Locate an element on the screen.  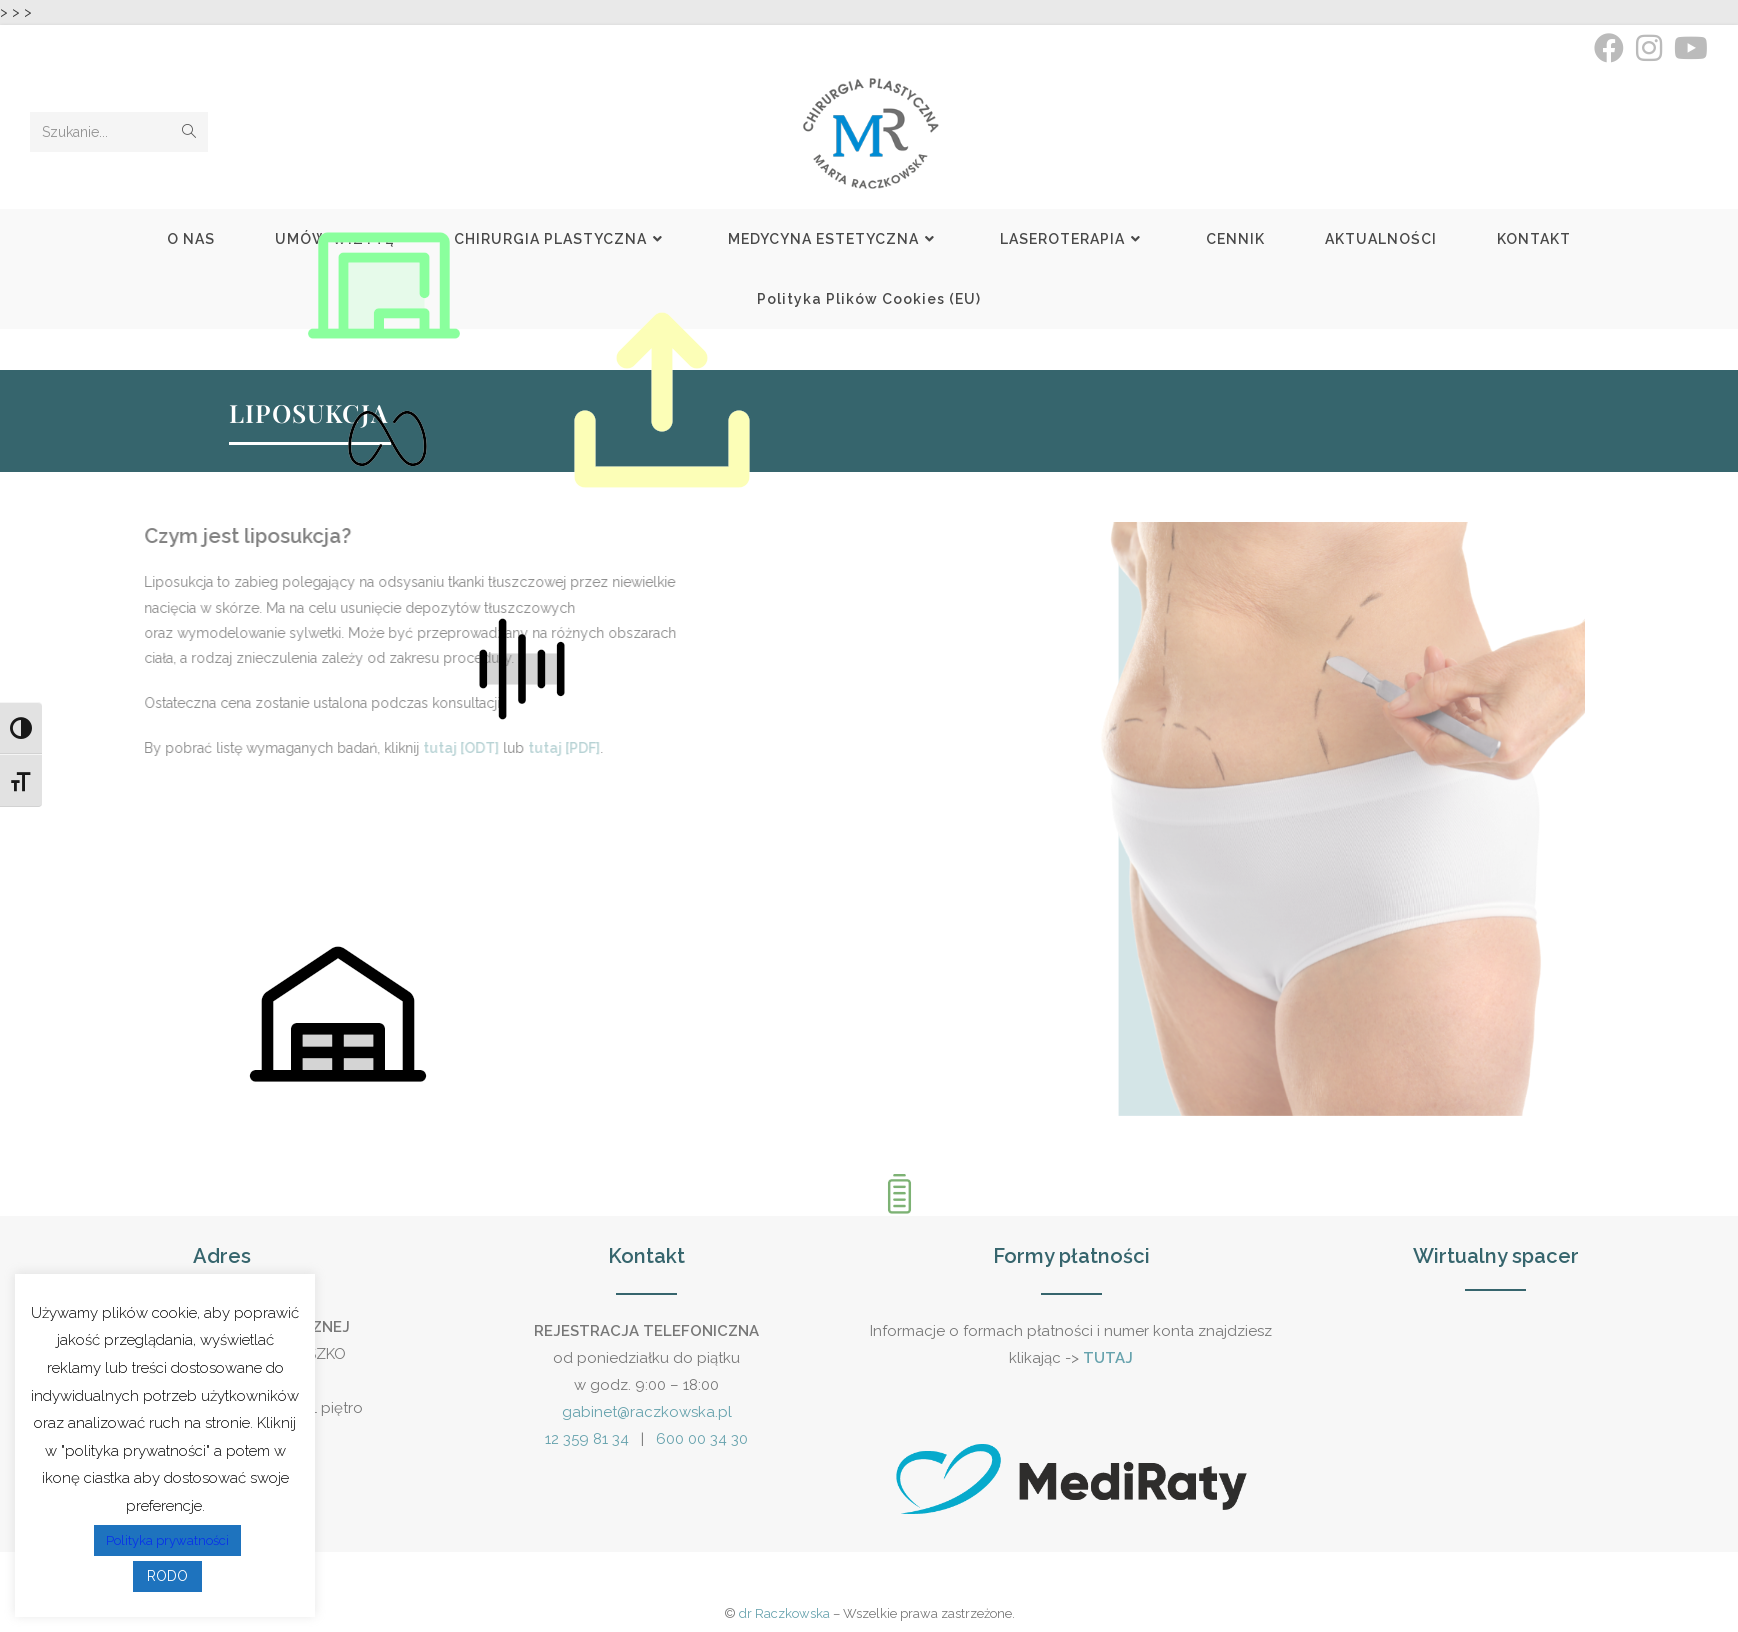
Meta company logo is located at coordinates (387, 438).